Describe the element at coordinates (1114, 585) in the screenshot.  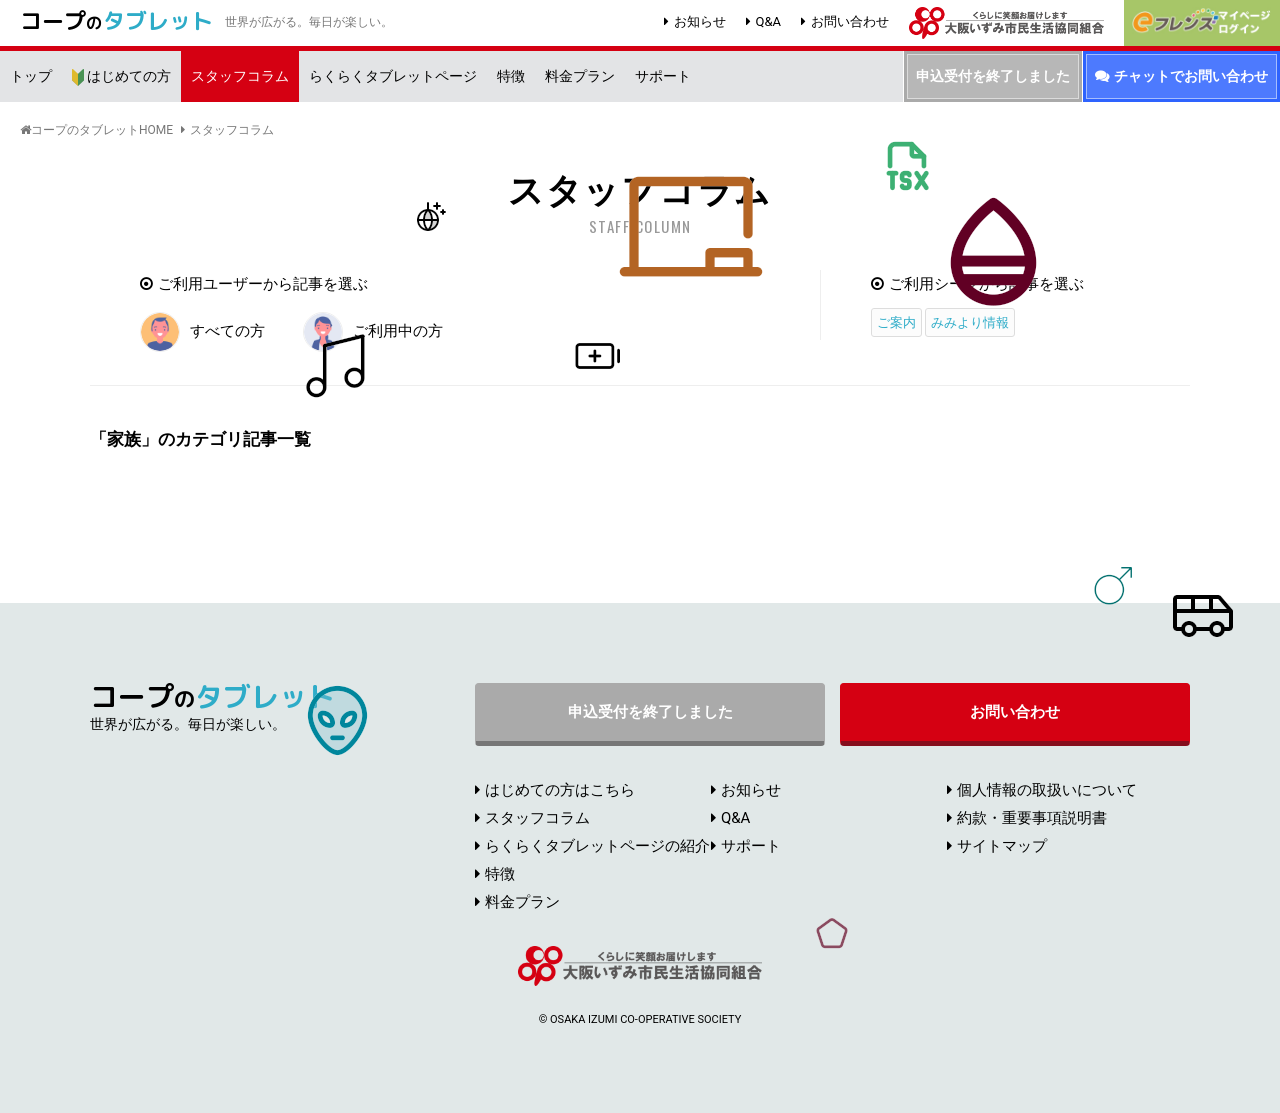
I see `indicates male gender selection` at that location.